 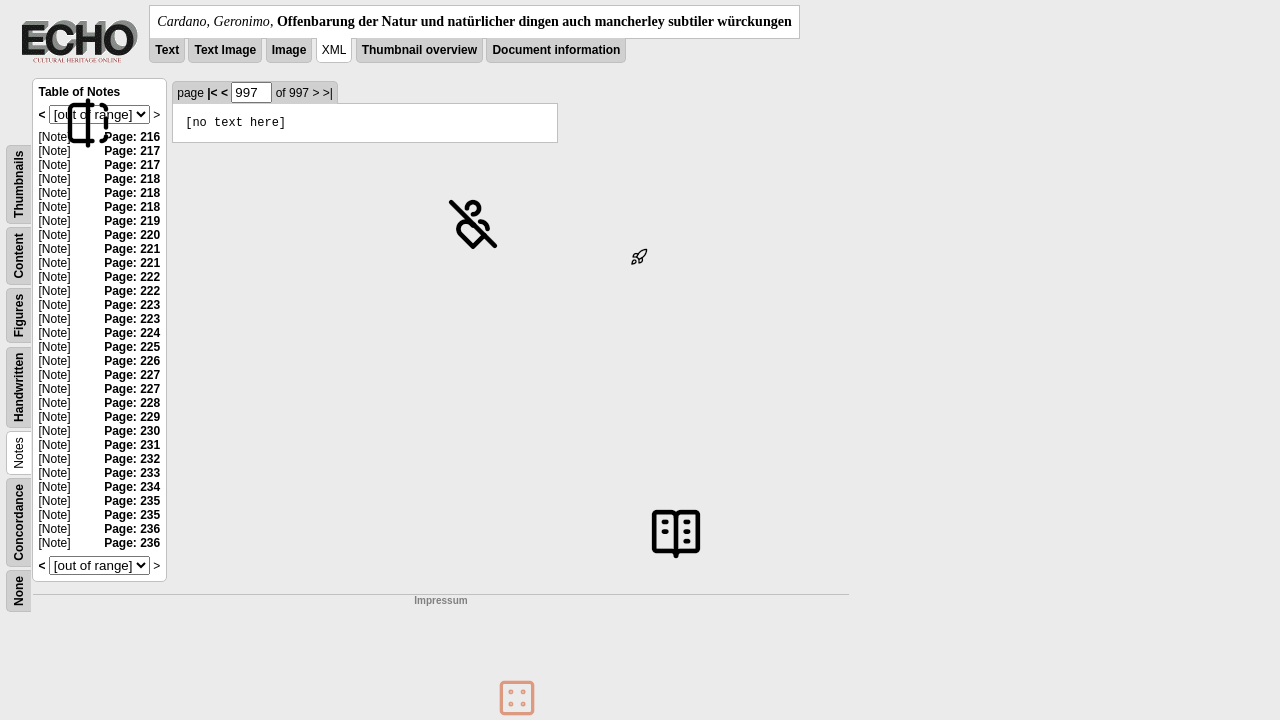 What do you see at coordinates (517, 698) in the screenshot?
I see `randomize or shuffle content` at bounding box center [517, 698].